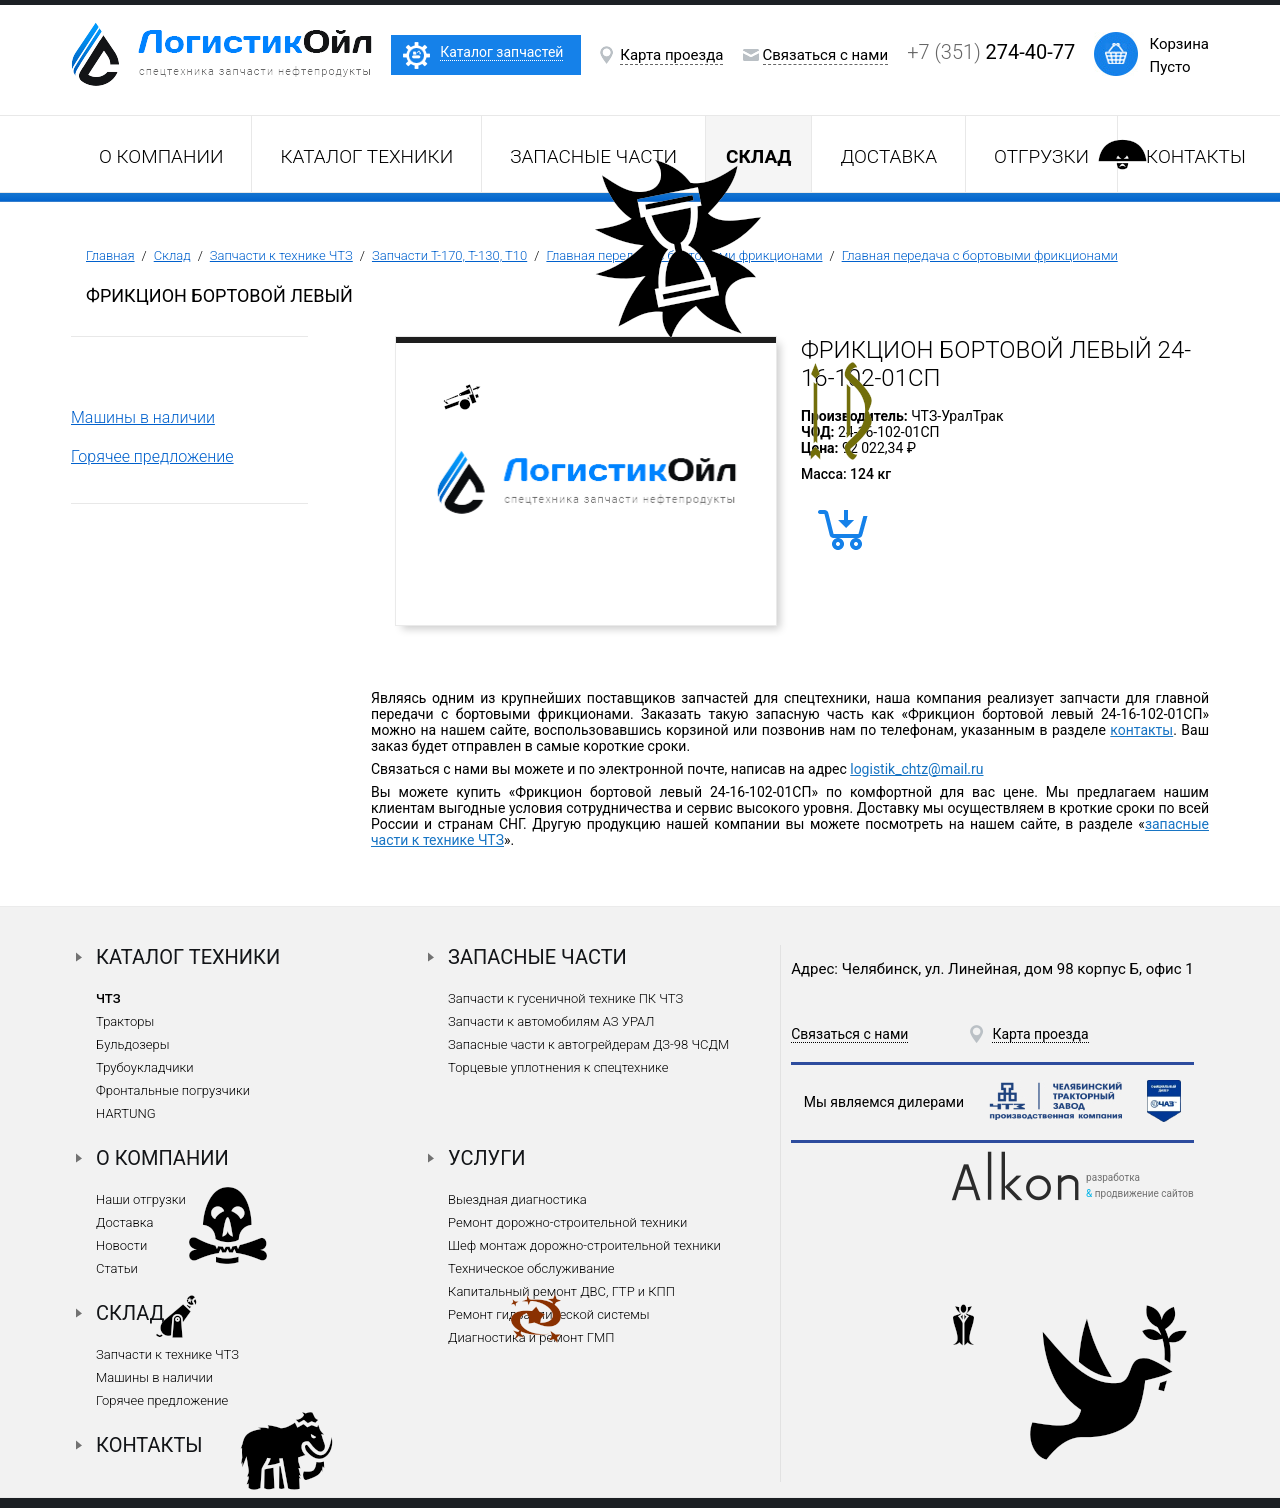 This screenshot has height=1508, width=1280. What do you see at coordinates (1108, 1382) in the screenshot?
I see `indicates peace or harmony theme` at bounding box center [1108, 1382].